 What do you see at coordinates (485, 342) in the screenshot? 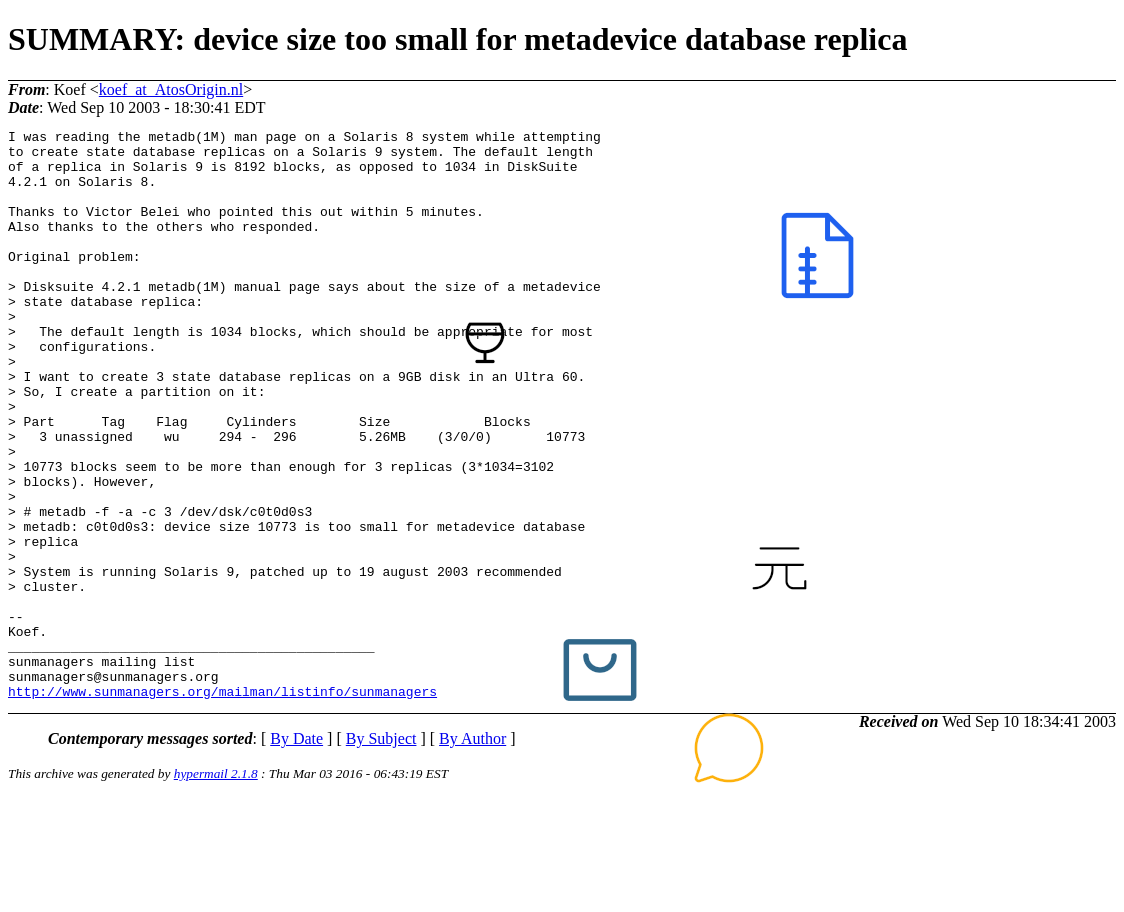
I see `browse wine or spirits menu` at bounding box center [485, 342].